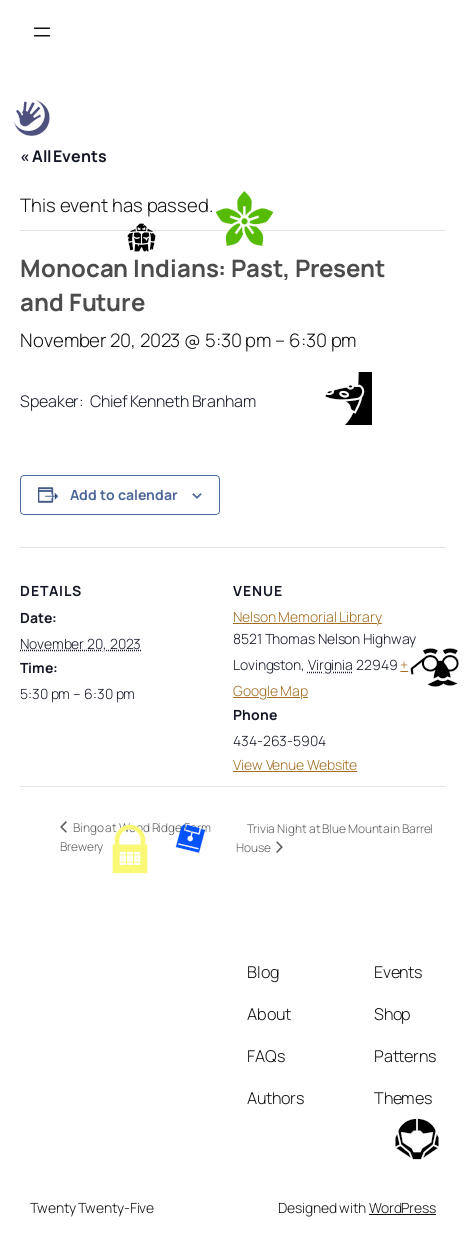 The width and height of the screenshot is (466, 1248). What do you see at coordinates (434, 666) in the screenshot?
I see `access prank or joke features` at bounding box center [434, 666].